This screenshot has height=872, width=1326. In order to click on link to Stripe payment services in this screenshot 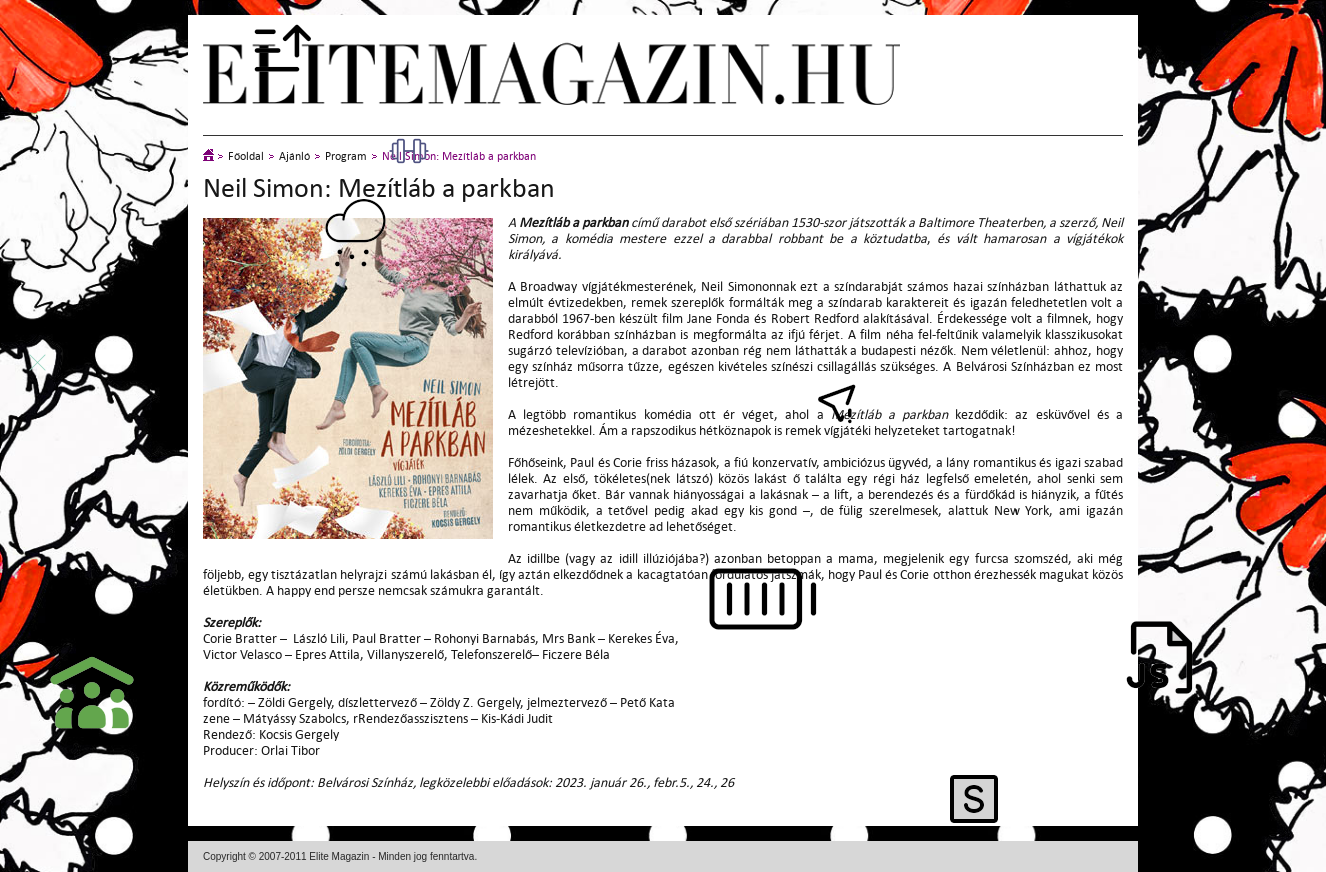, I will do `click(974, 799)`.